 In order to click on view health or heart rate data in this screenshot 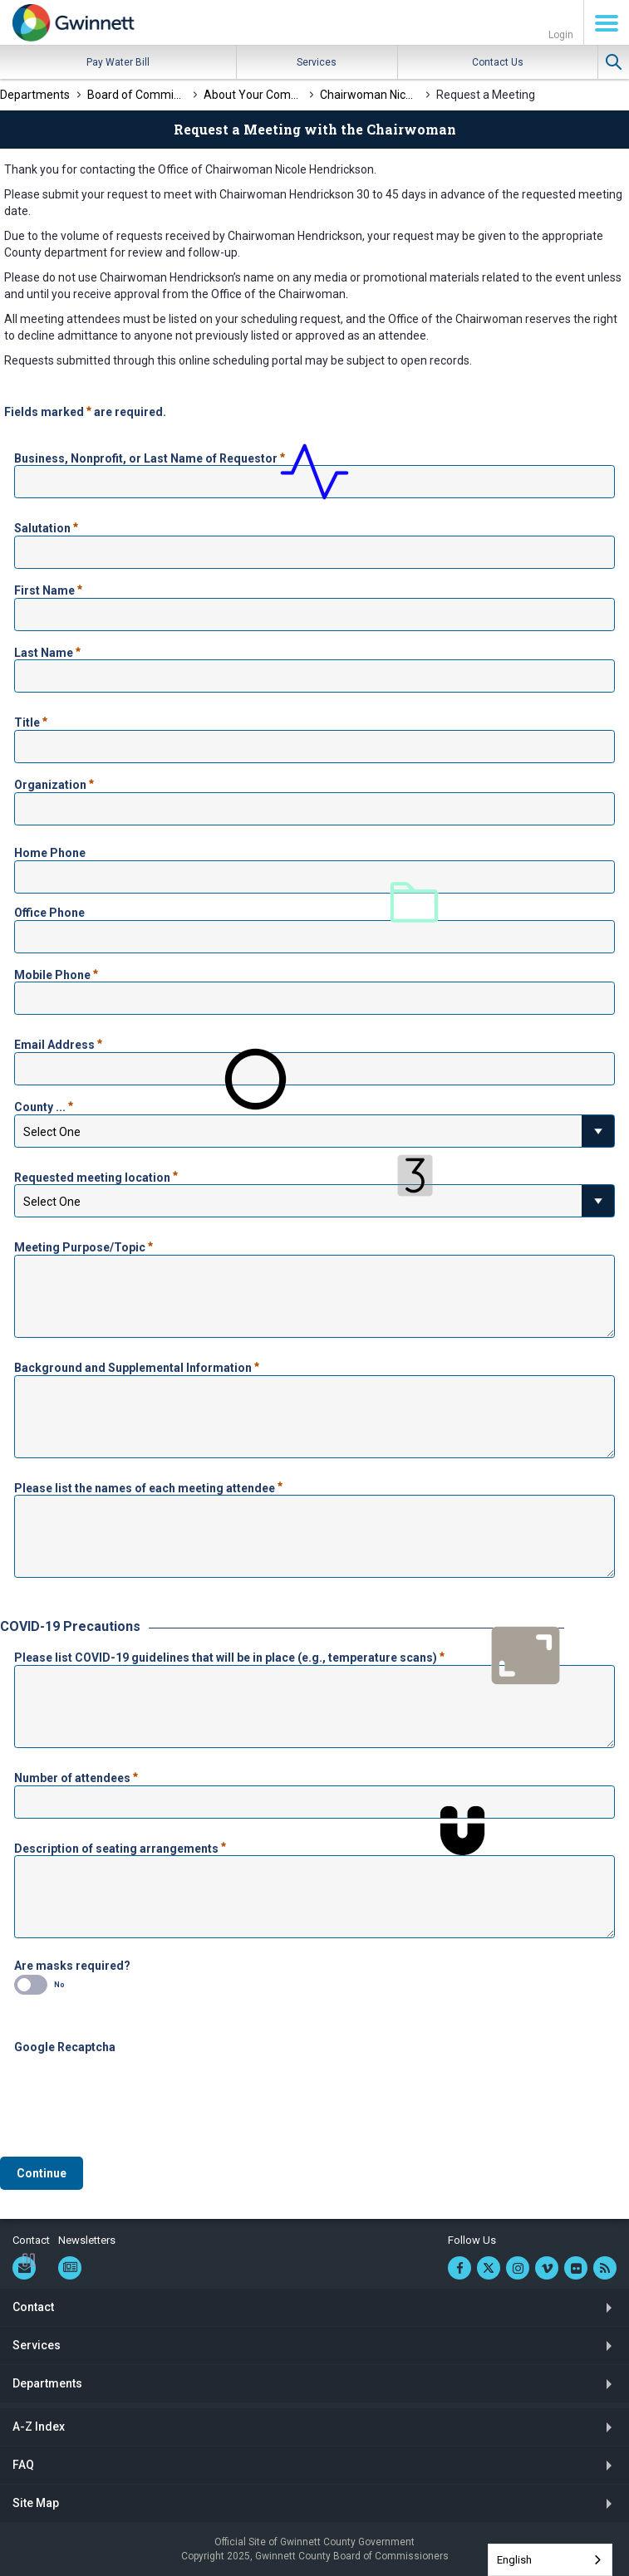, I will do `click(314, 473)`.